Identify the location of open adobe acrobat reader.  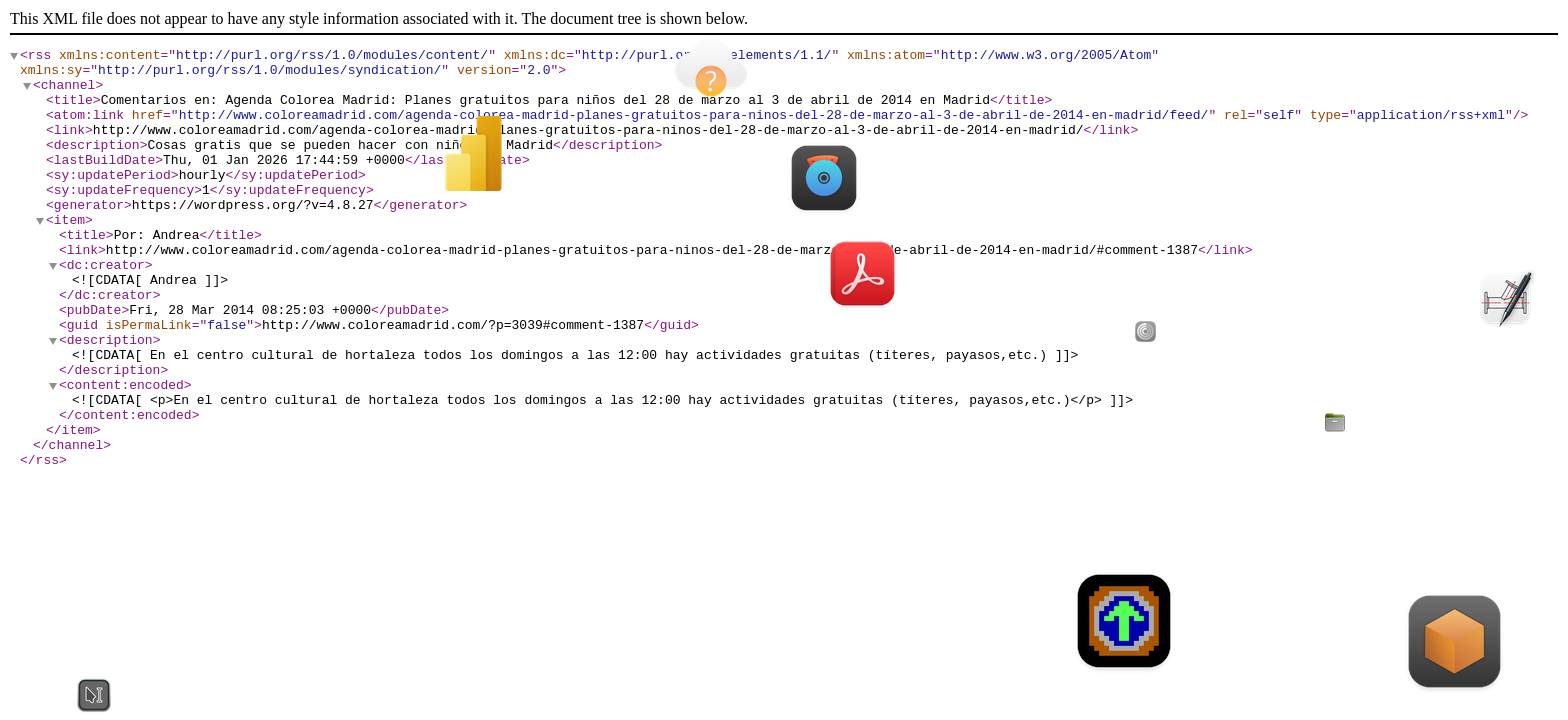
(862, 273).